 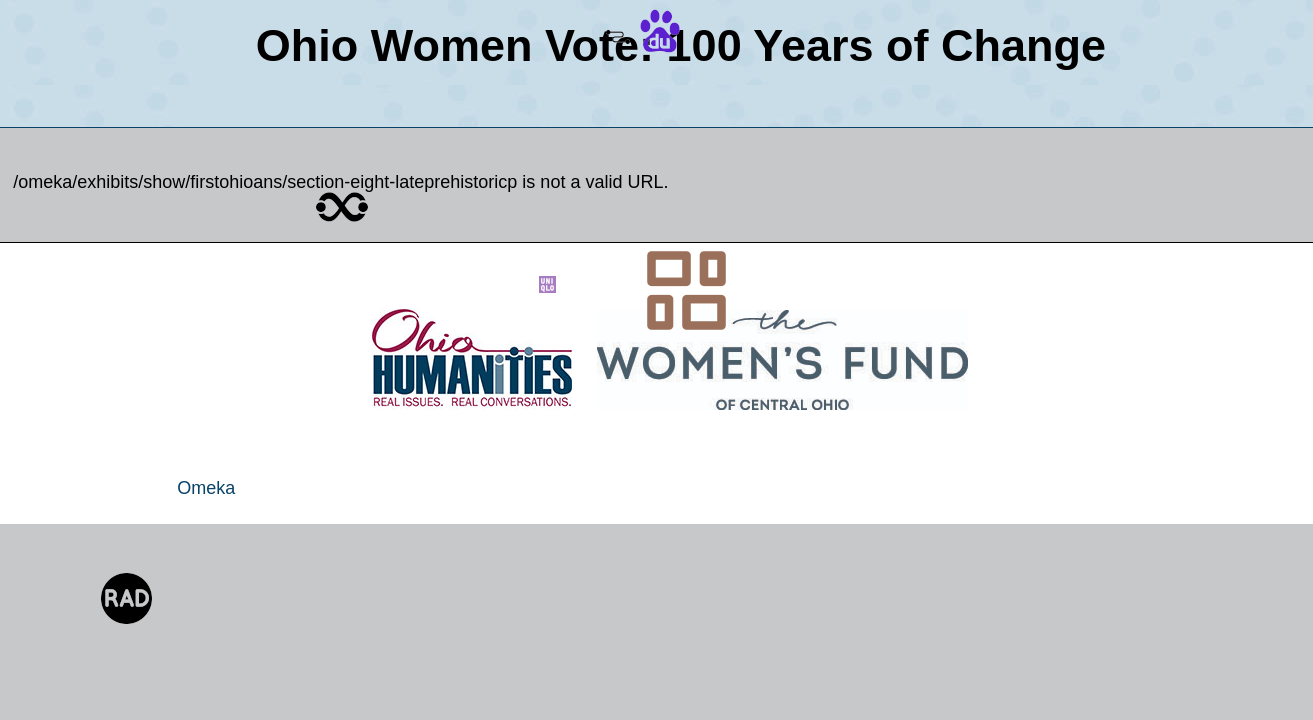 I want to click on open the Uniqlo app or website, so click(x=547, y=284).